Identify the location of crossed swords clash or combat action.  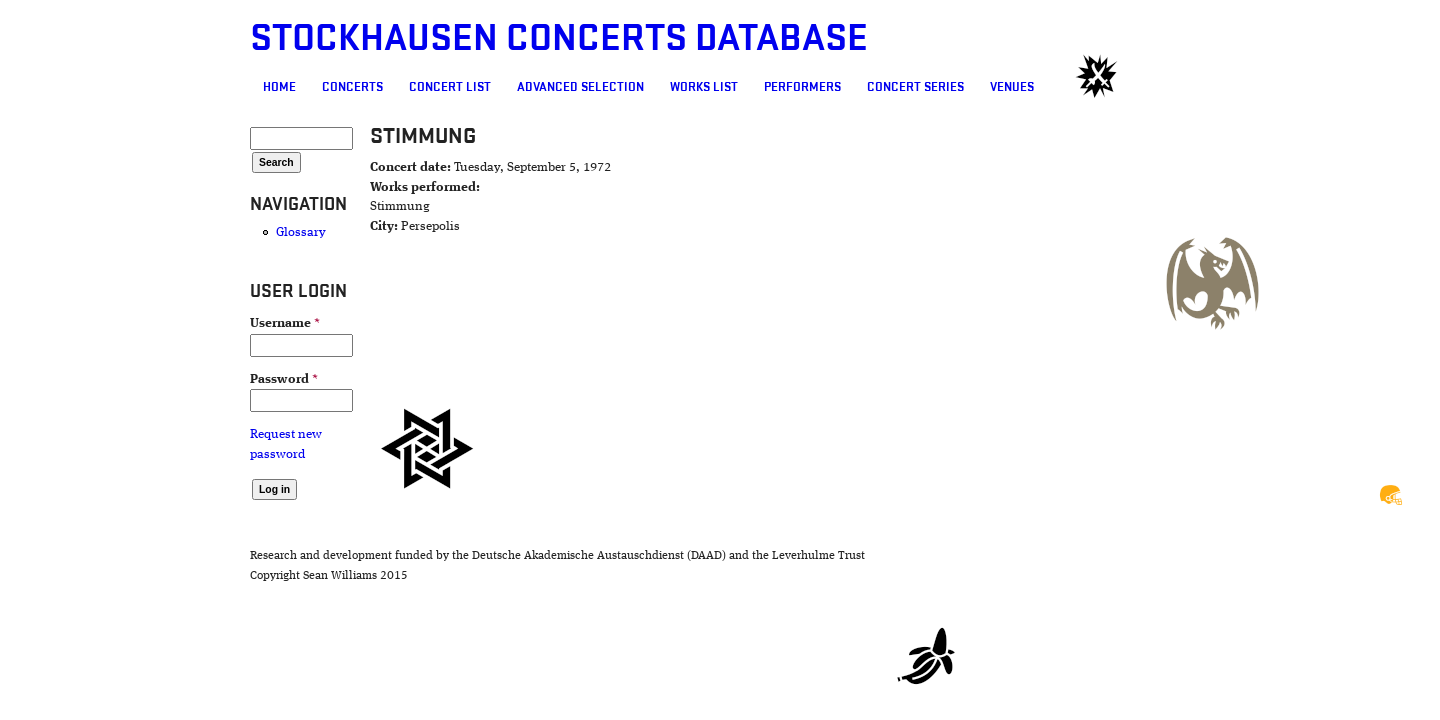
(1097, 76).